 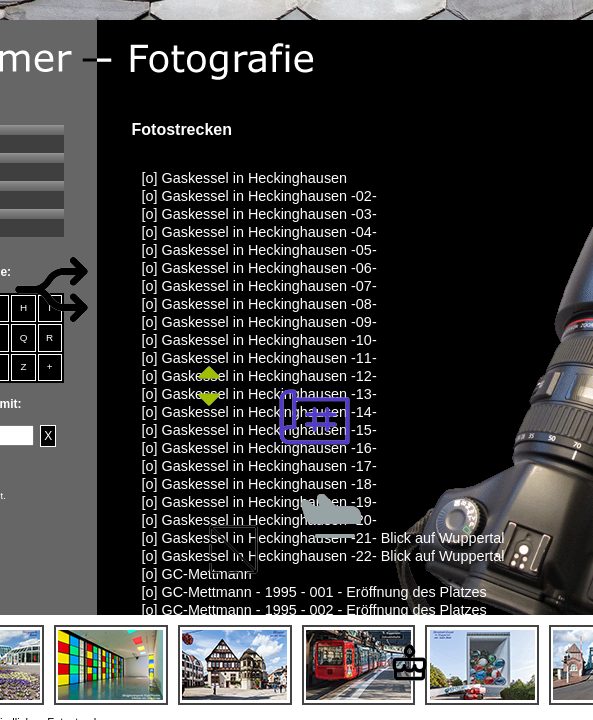 What do you see at coordinates (331, 514) in the screenshot?
I see `indicates flight mode is active` at bounding box center [331, 514].